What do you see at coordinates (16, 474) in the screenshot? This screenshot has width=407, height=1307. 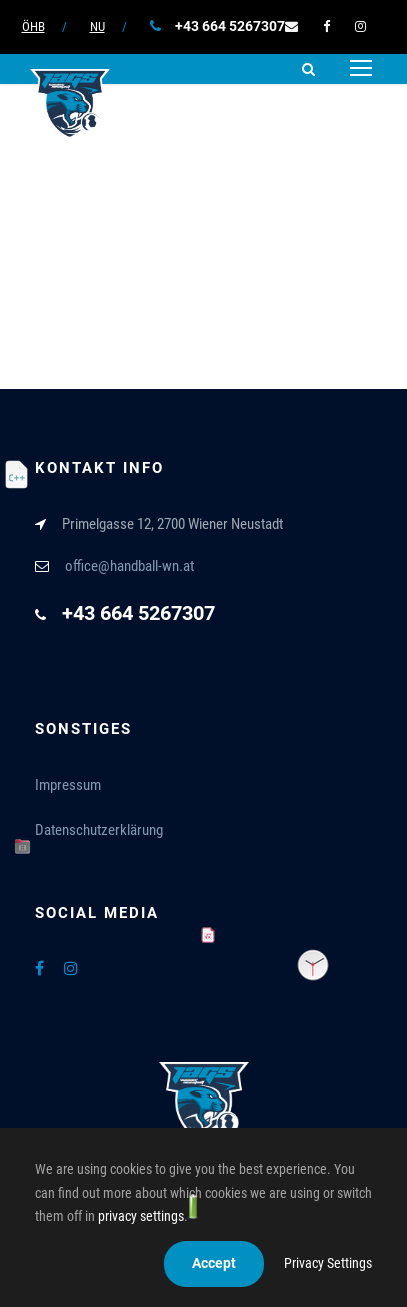 I see `a C++ source code file` at bounding box center [16, 474].